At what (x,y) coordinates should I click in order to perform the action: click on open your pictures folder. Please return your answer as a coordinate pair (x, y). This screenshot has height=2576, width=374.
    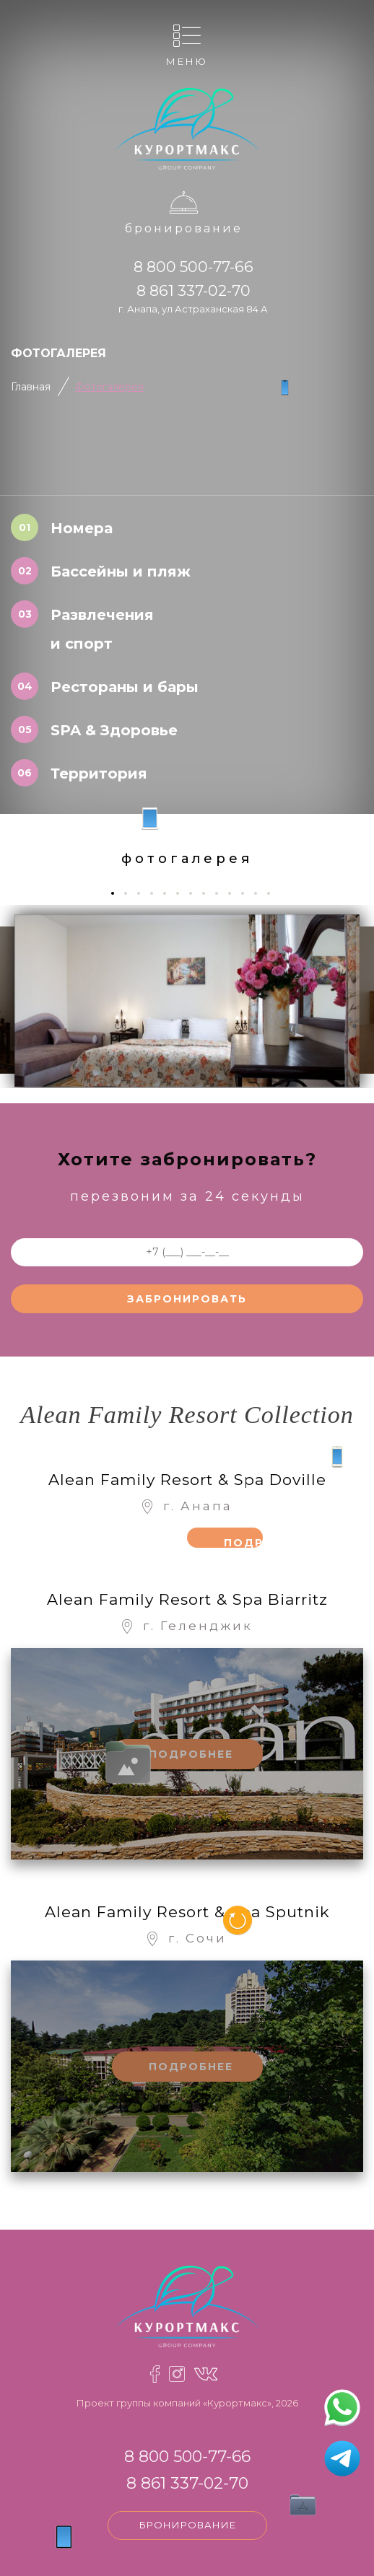
    Looking at the image, I should click on (128, 1762).